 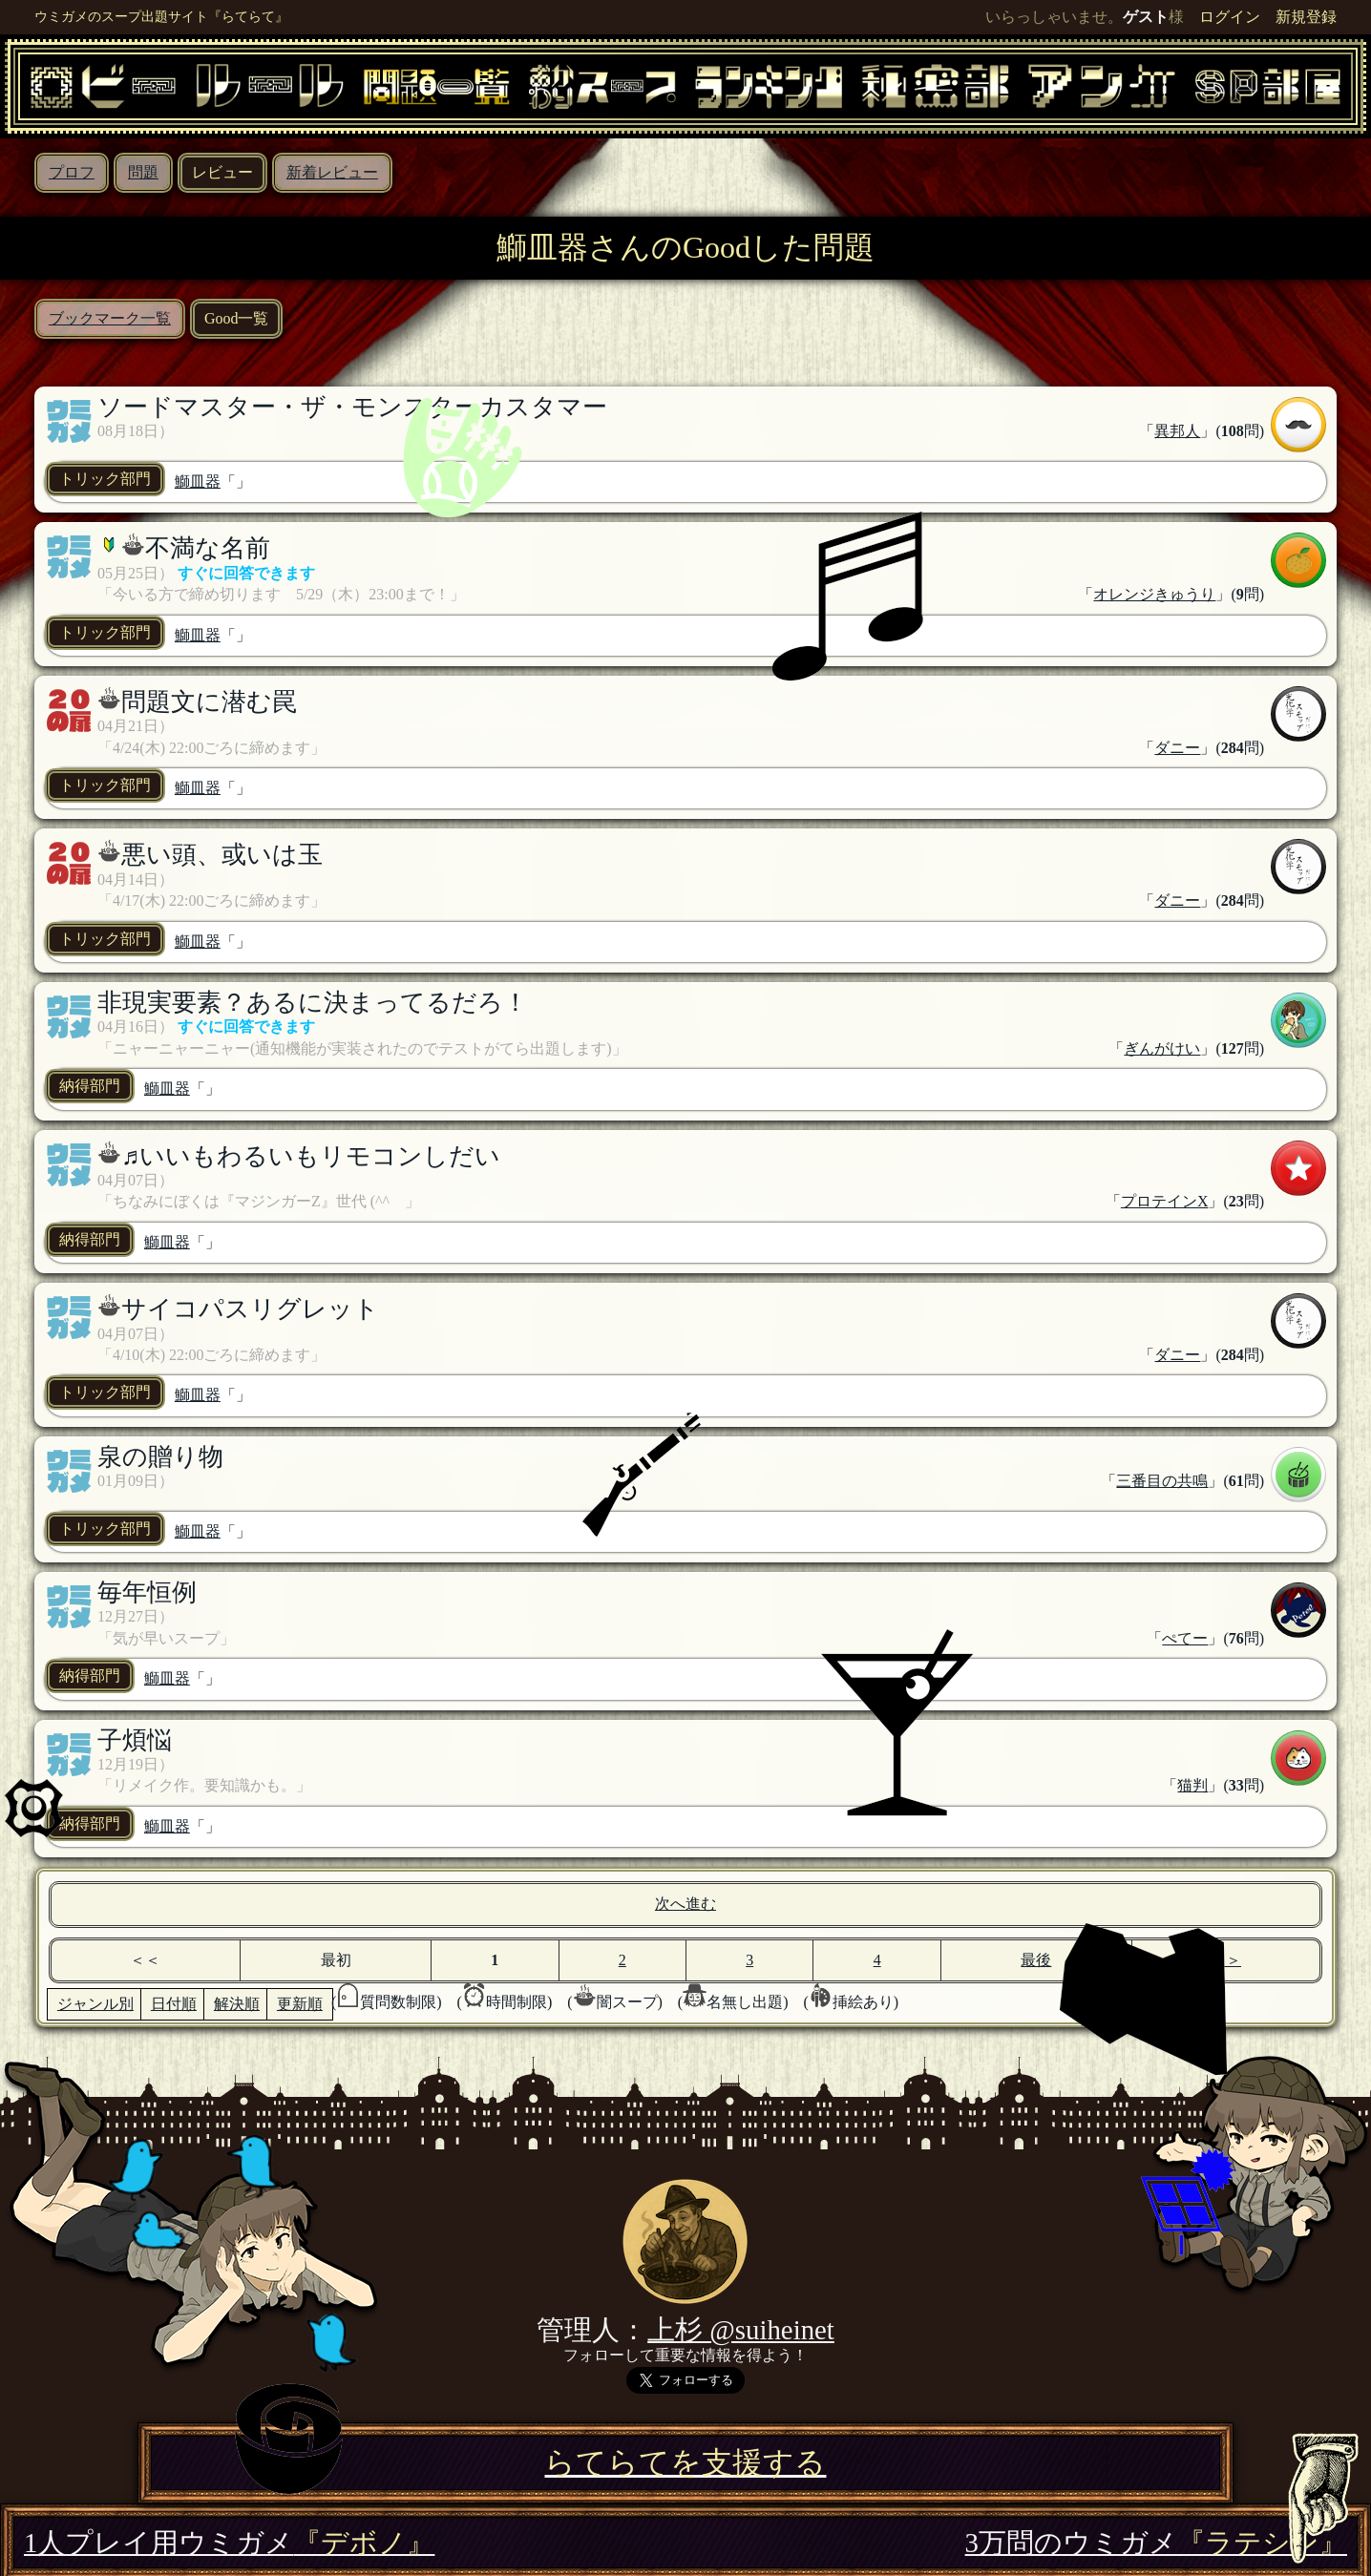 What do you see at coordinates (33, 1808) in the screenshot?
I see `open settings or configuration menu` at bounding box center [33, 1808].